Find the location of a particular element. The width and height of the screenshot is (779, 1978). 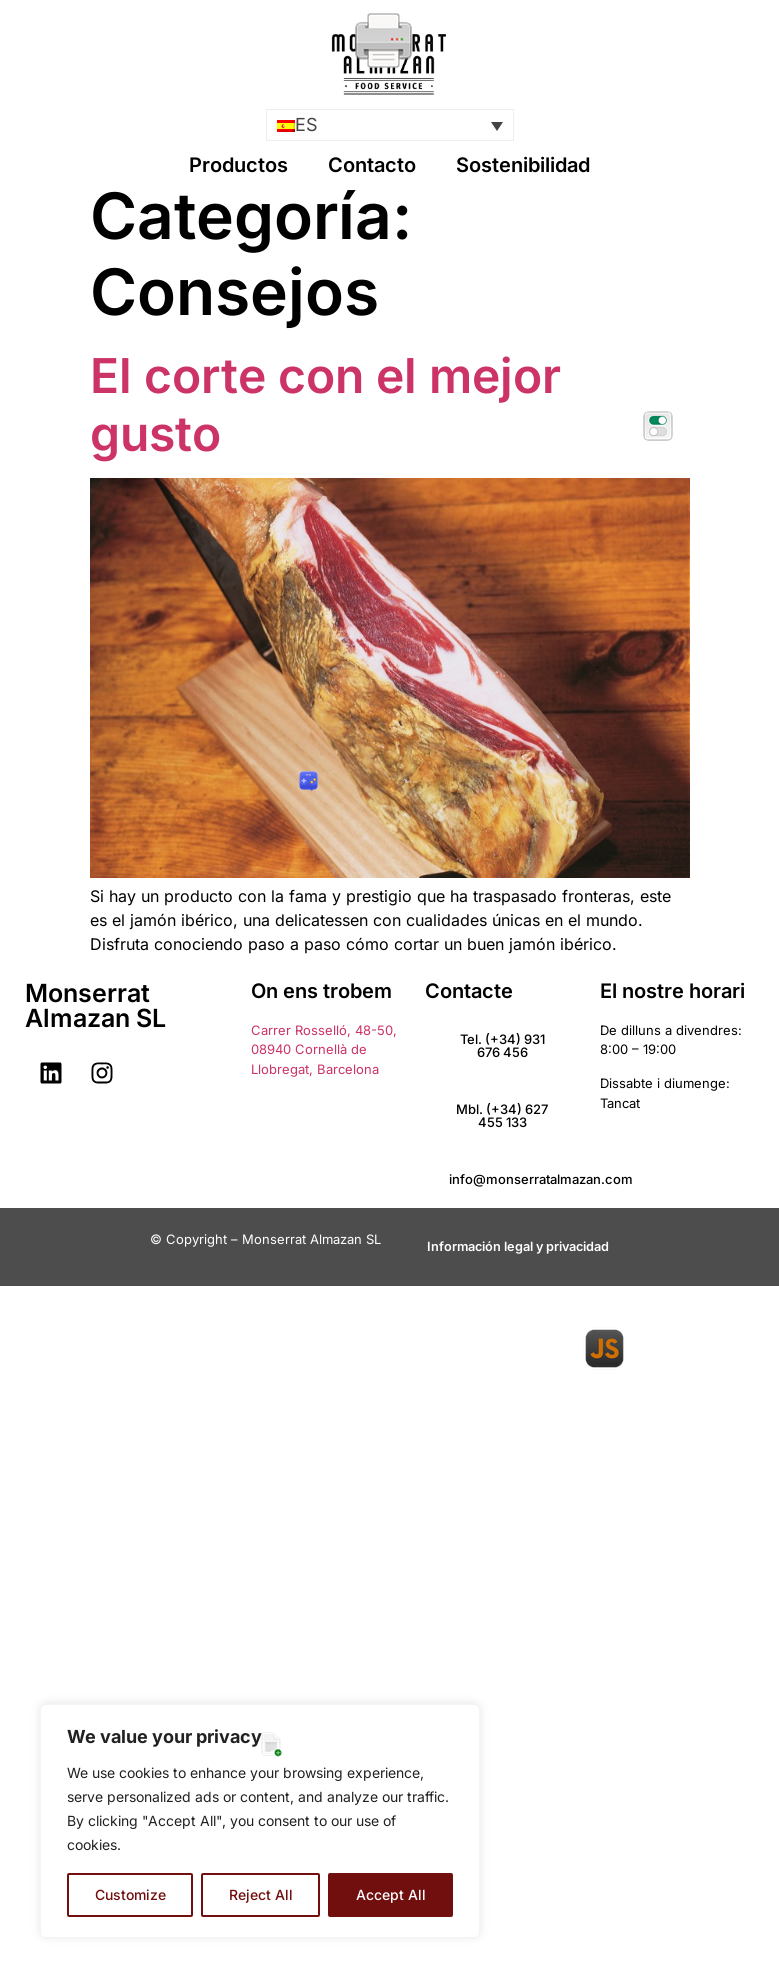

create a new document is located at coordinates (271, 1744).